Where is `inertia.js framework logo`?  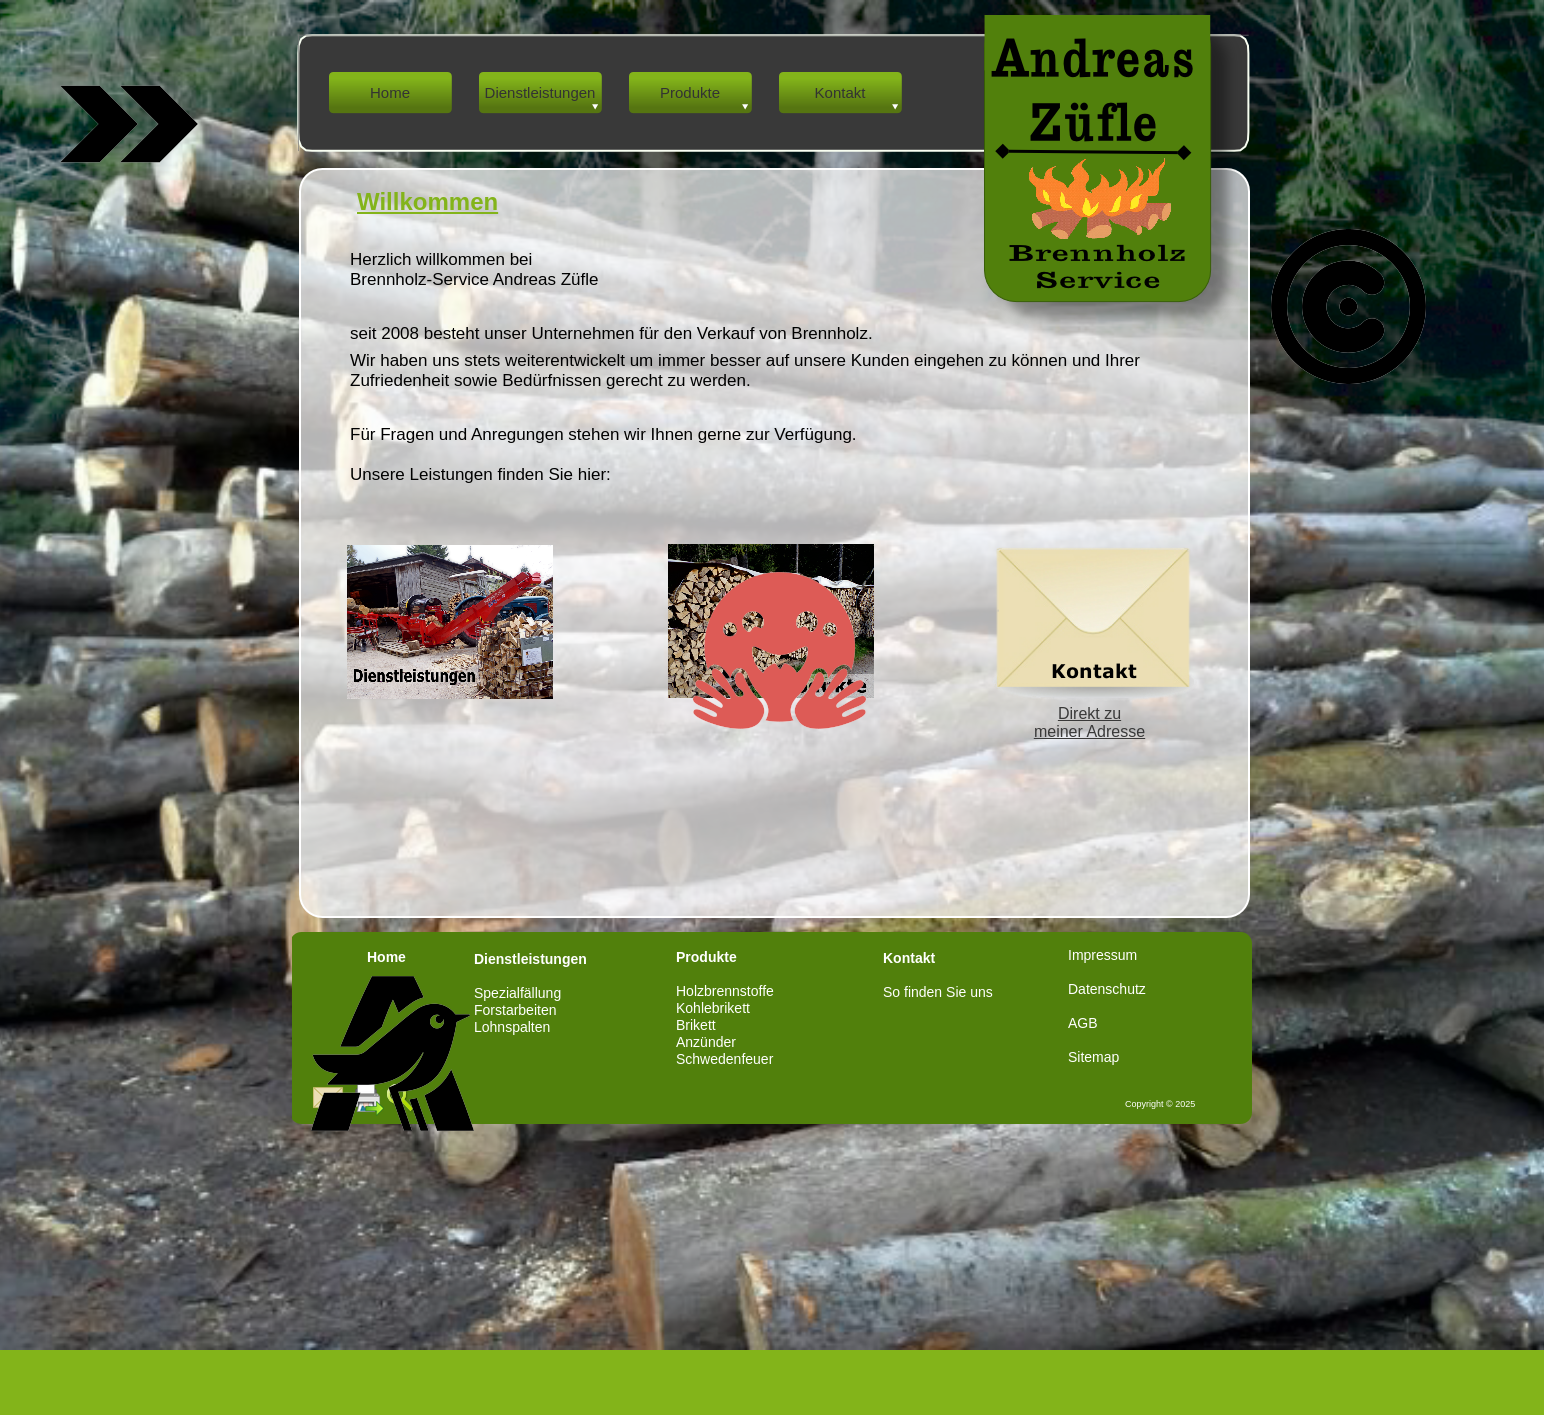 inertia.js framework logo is located at coordinates (129, 124).